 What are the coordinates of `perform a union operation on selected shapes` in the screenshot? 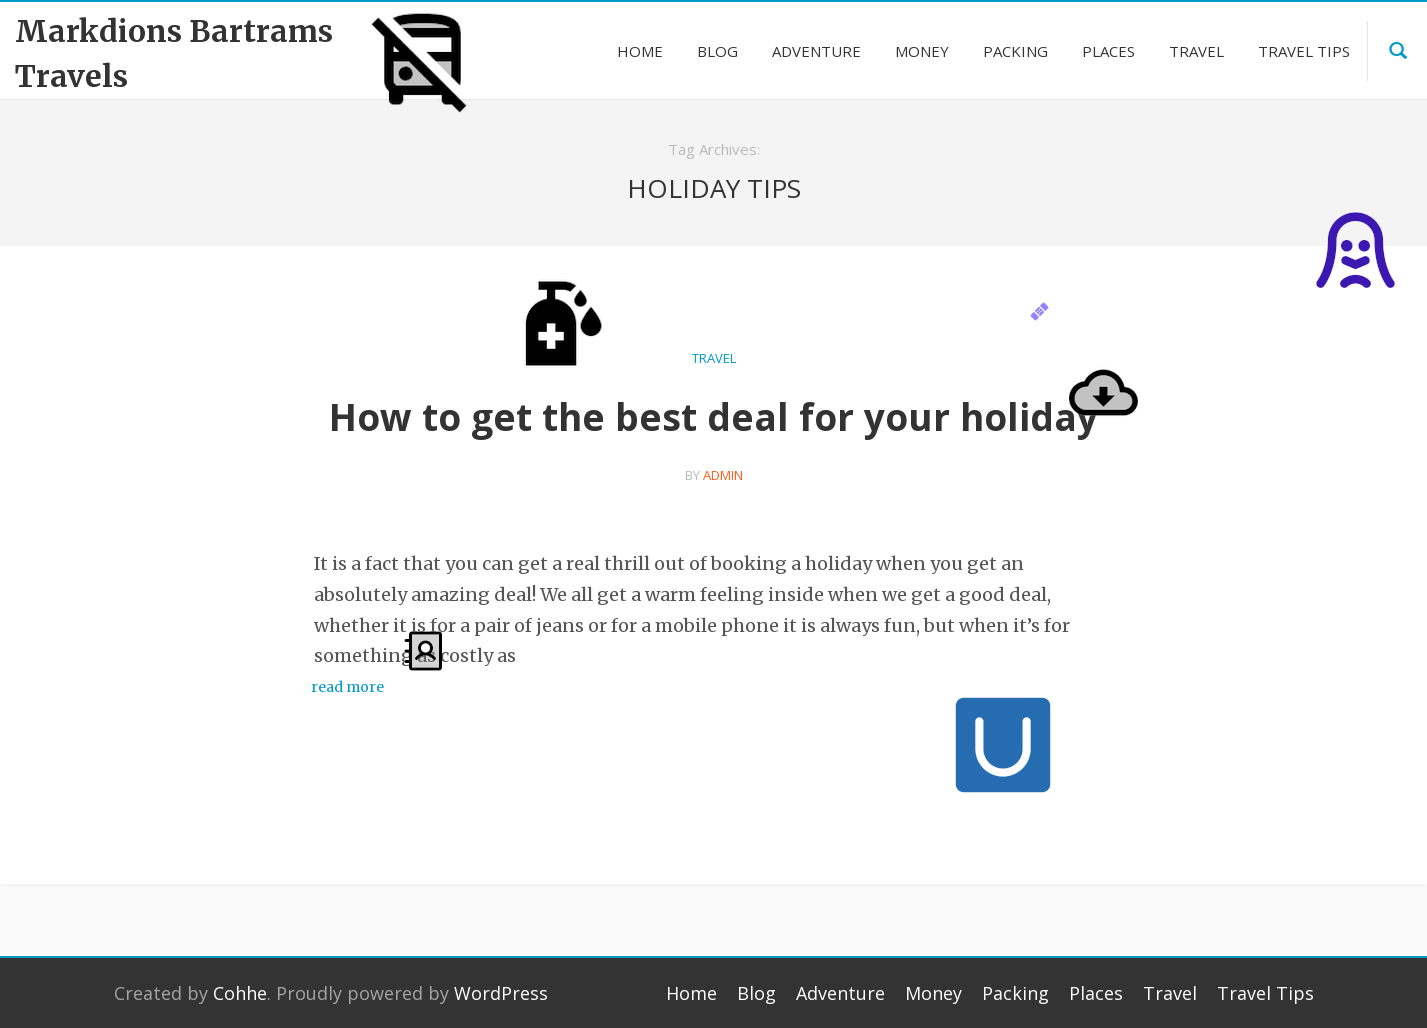 It's located at (1003, 745).